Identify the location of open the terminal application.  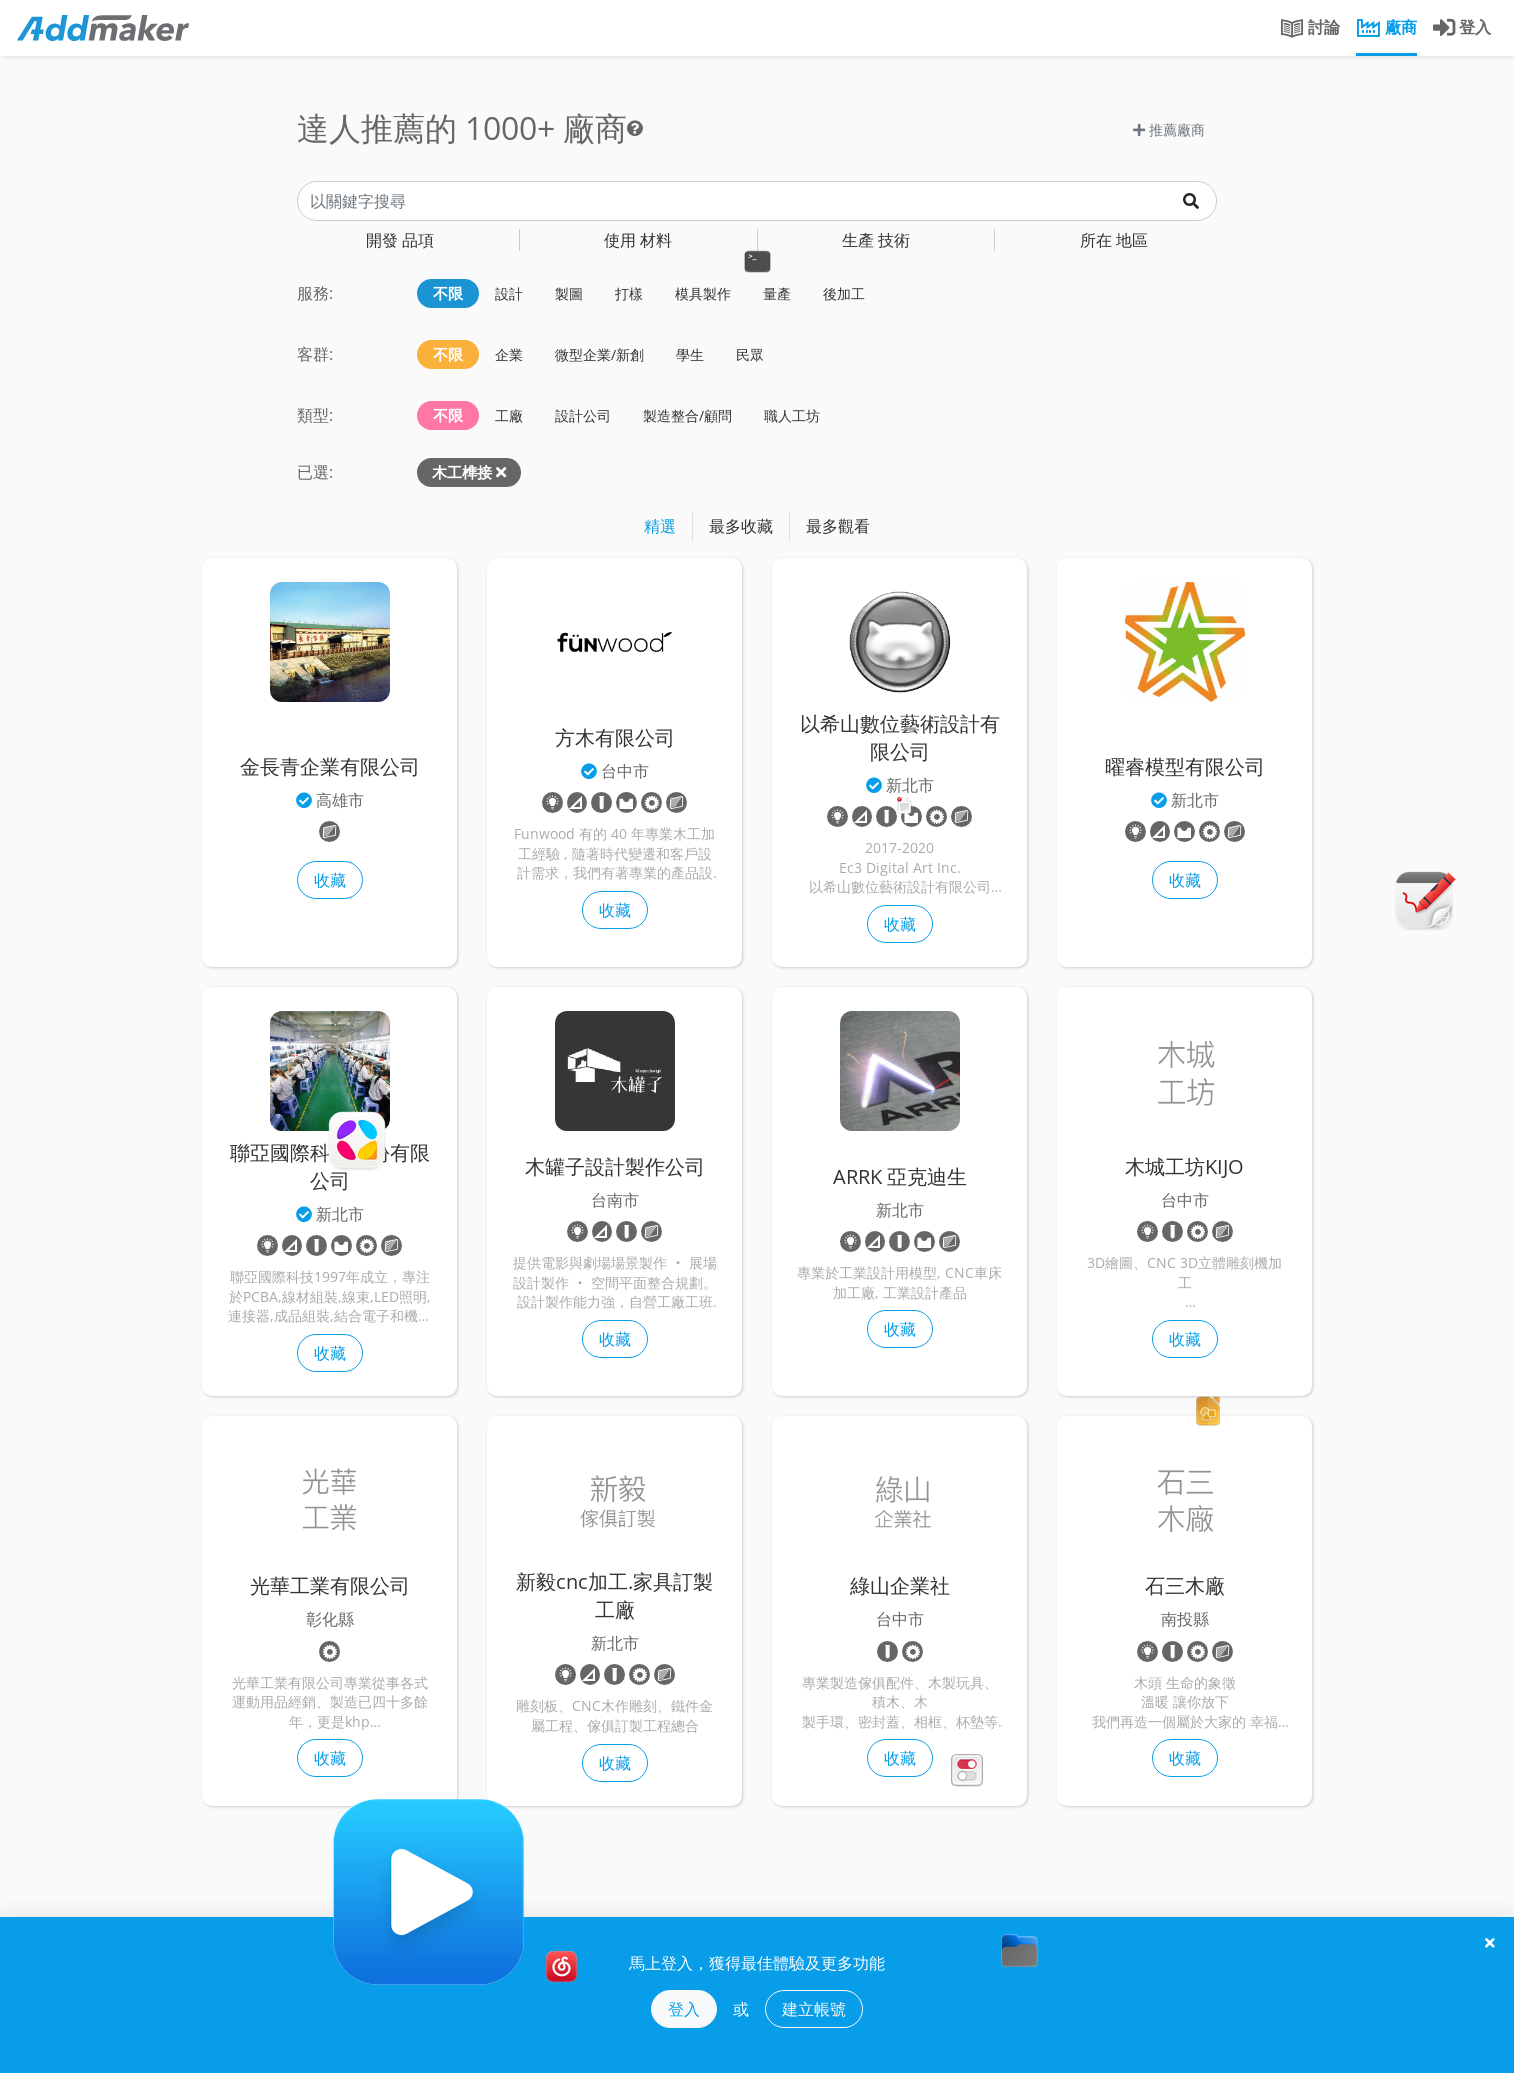
(757, 261).